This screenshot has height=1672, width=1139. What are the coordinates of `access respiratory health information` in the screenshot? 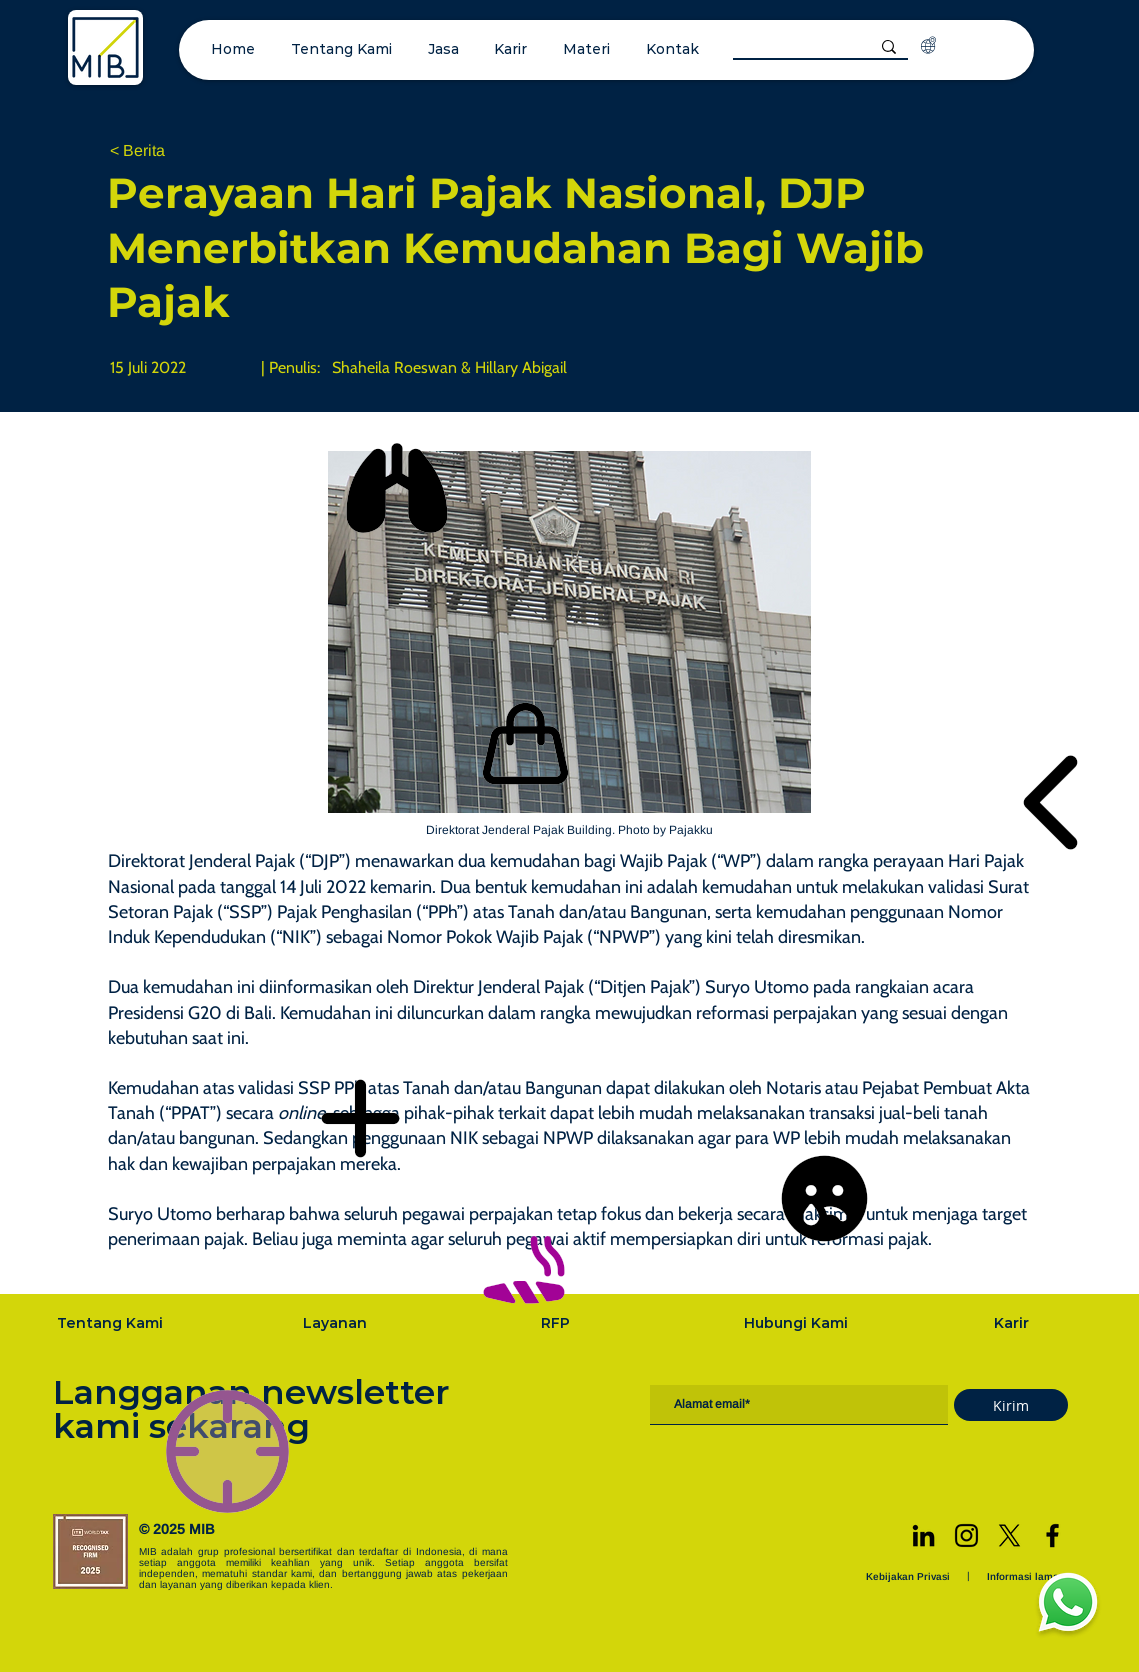 It's located at (397, 488).